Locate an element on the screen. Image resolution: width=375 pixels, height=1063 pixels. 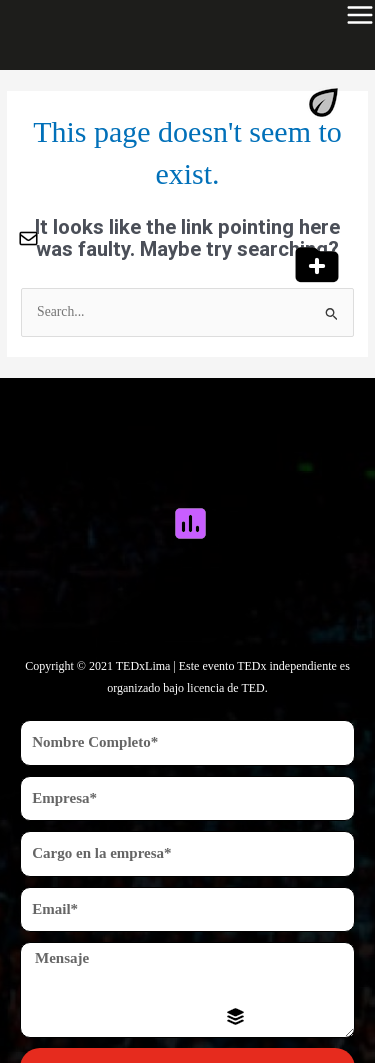
create a new folder is located at coordinates (317, 266).